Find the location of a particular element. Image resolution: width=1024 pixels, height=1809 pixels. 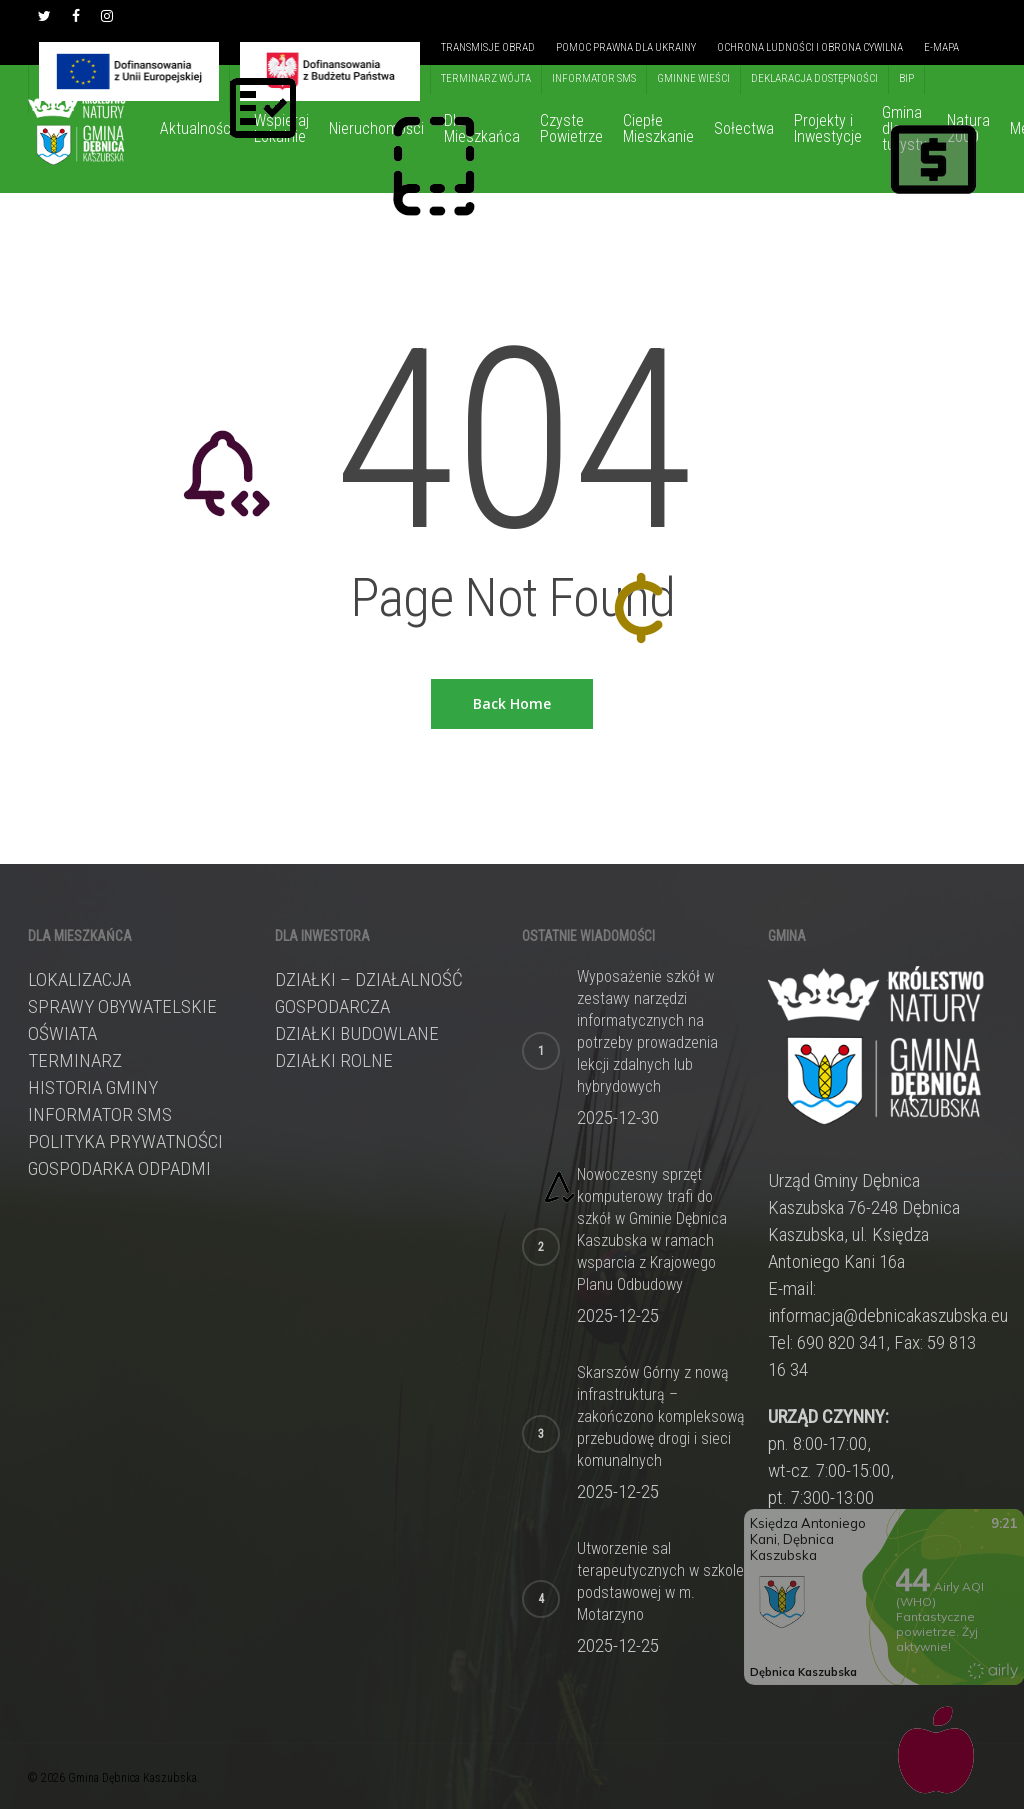

view checklist or task verification status is located at coordinates (263, 108).